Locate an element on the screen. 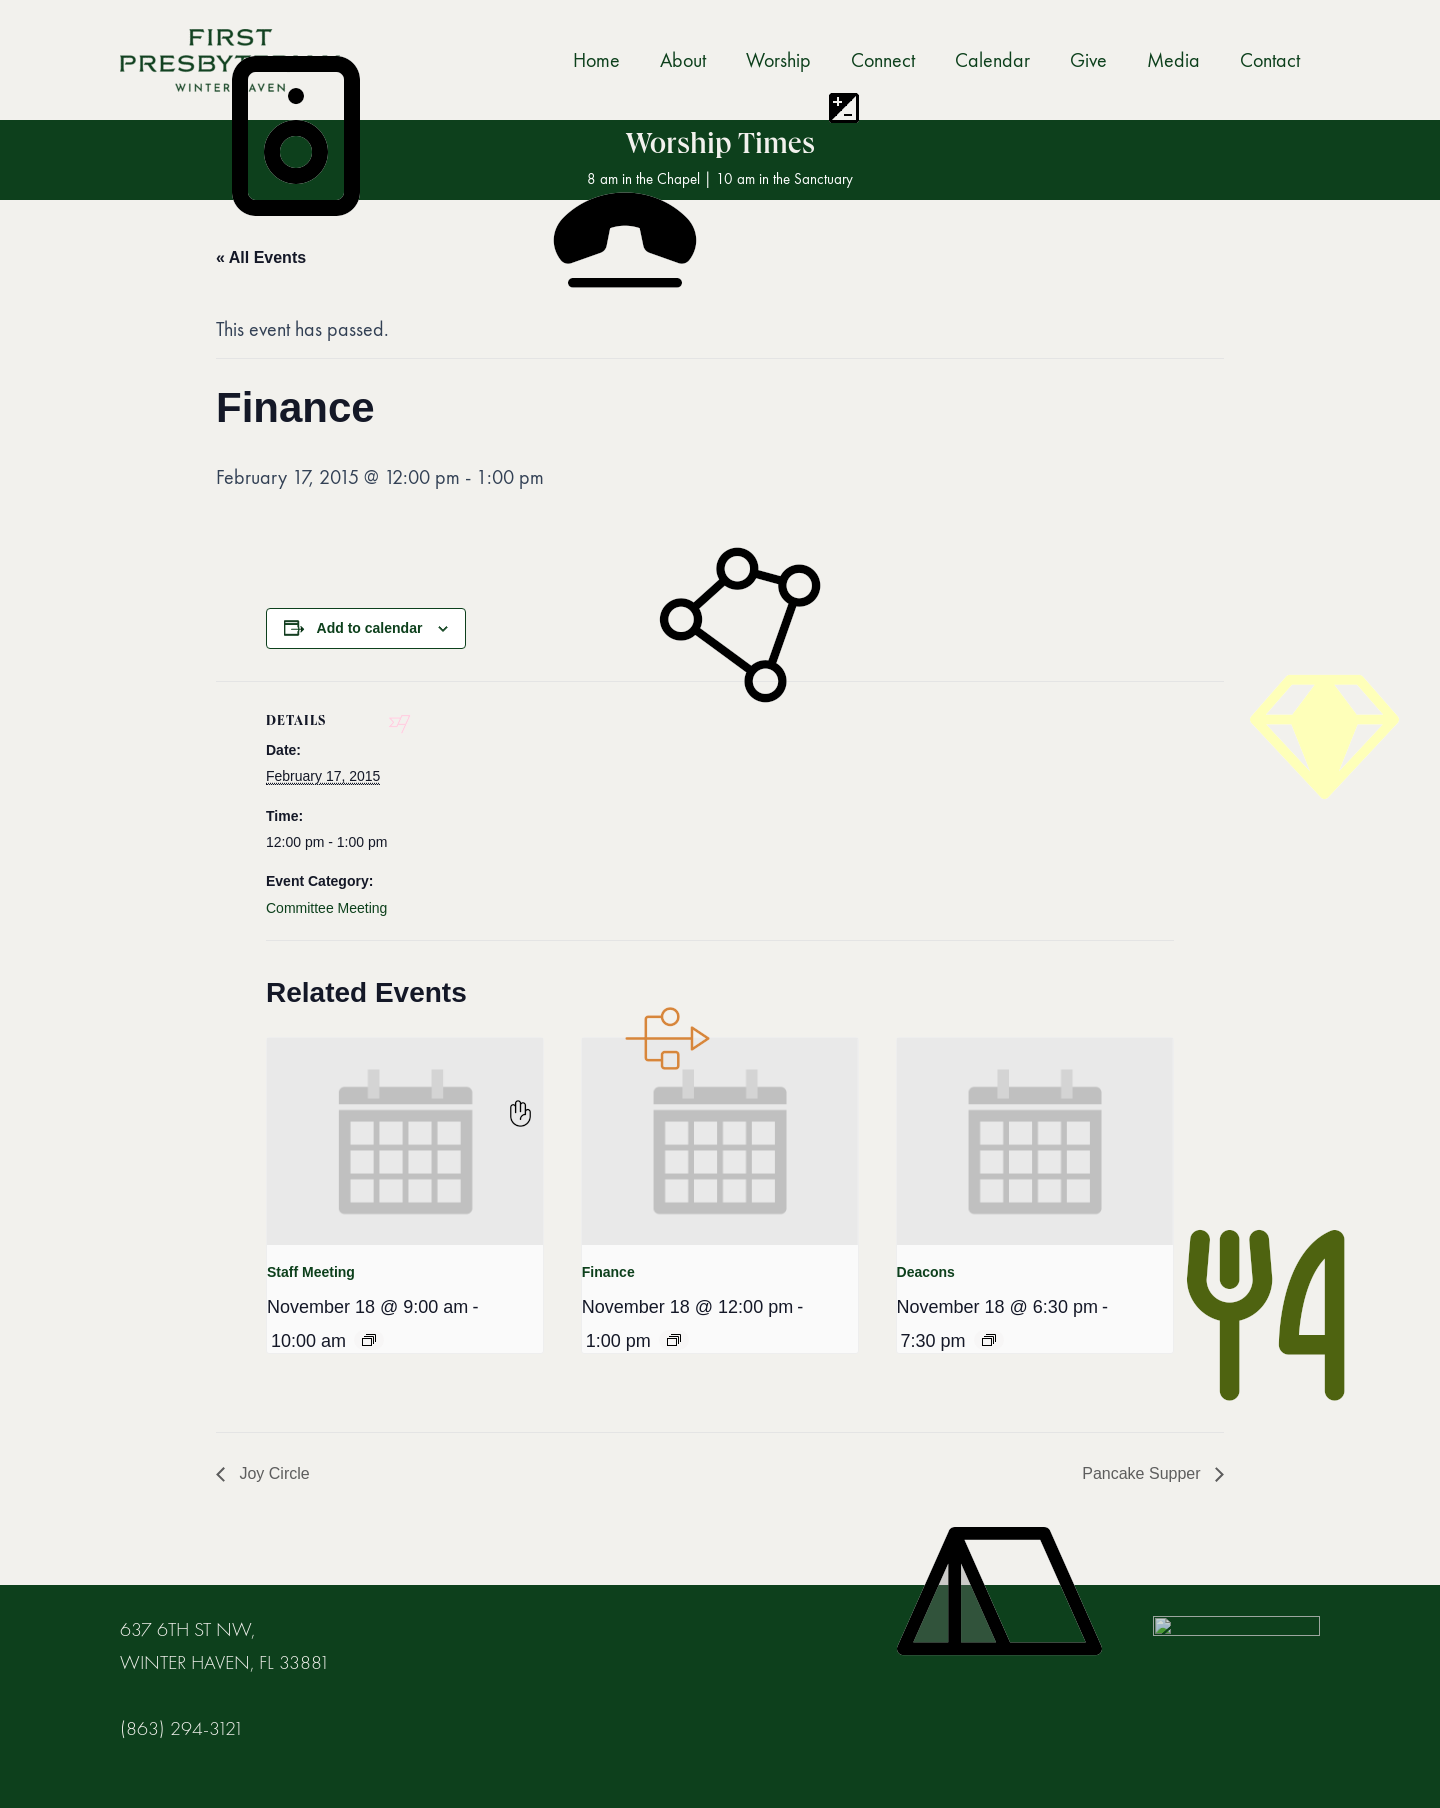 The height and width of the screenshot is (1808, 1440). flag or bookmark an item is located at coordinates (399, 723).